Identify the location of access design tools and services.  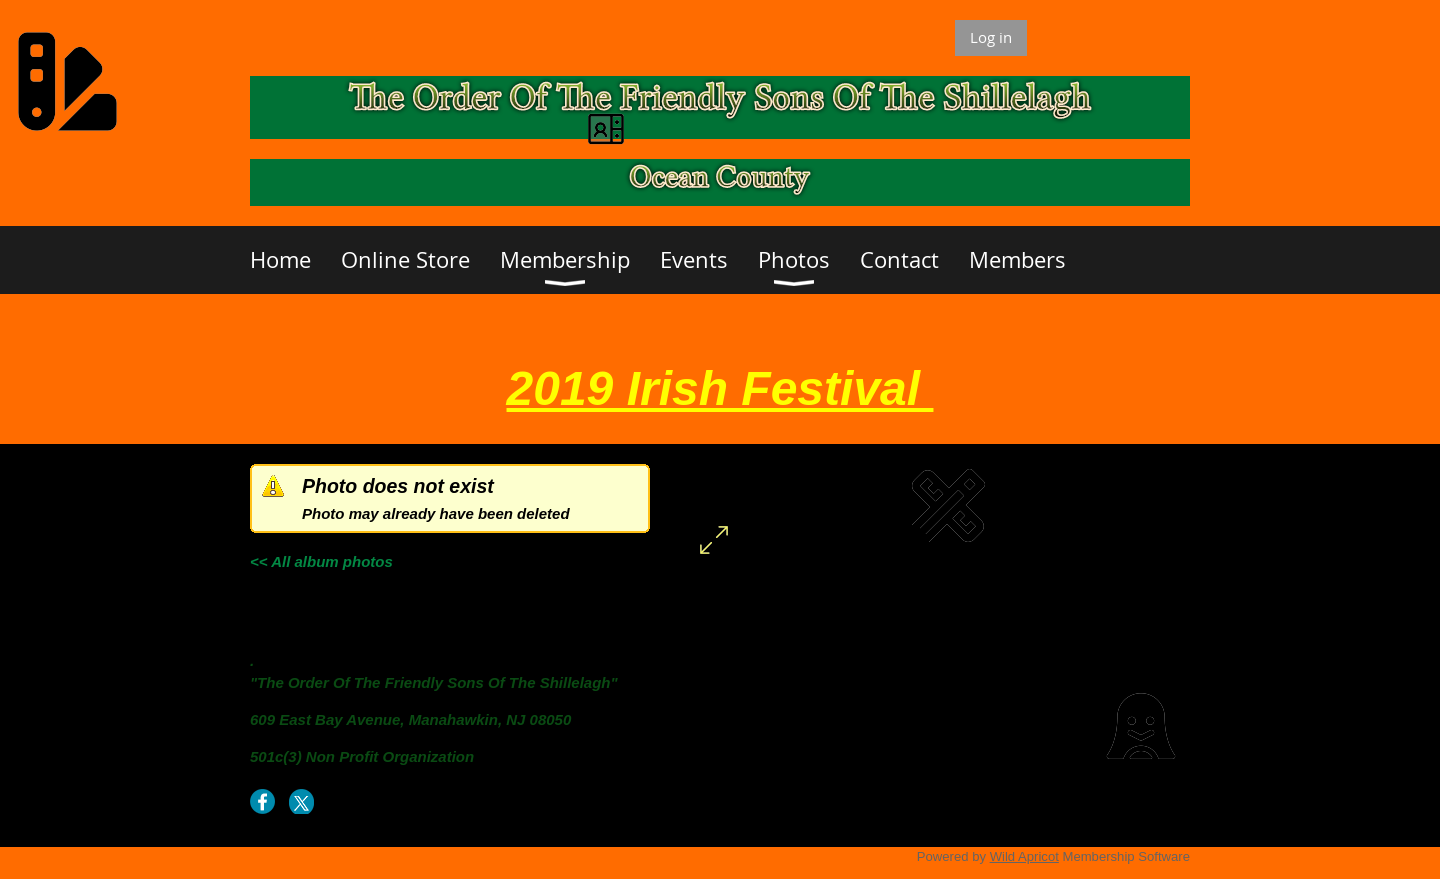
(948, 506).